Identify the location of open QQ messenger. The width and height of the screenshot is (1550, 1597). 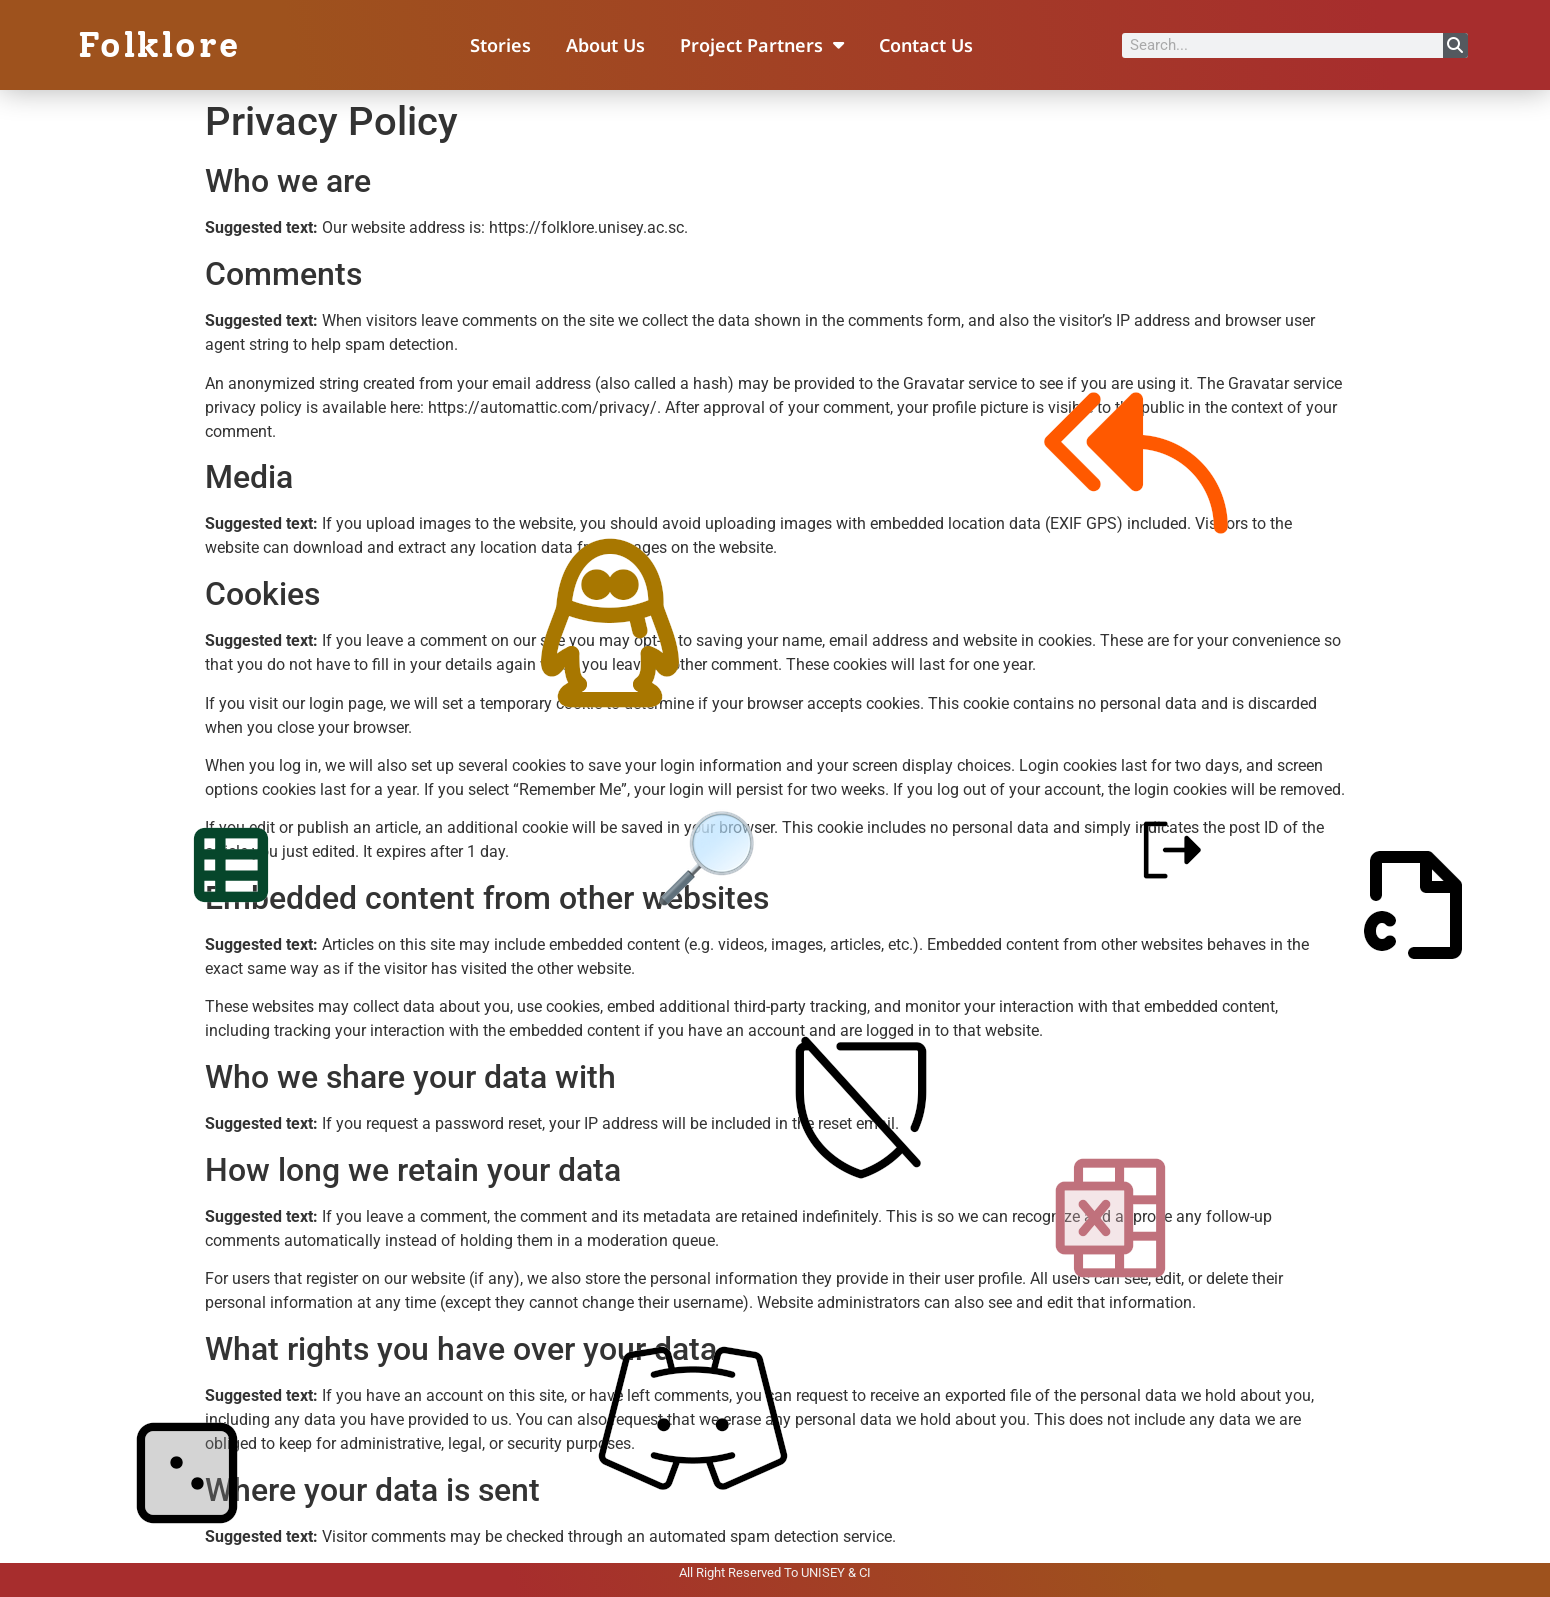
(610, 623).